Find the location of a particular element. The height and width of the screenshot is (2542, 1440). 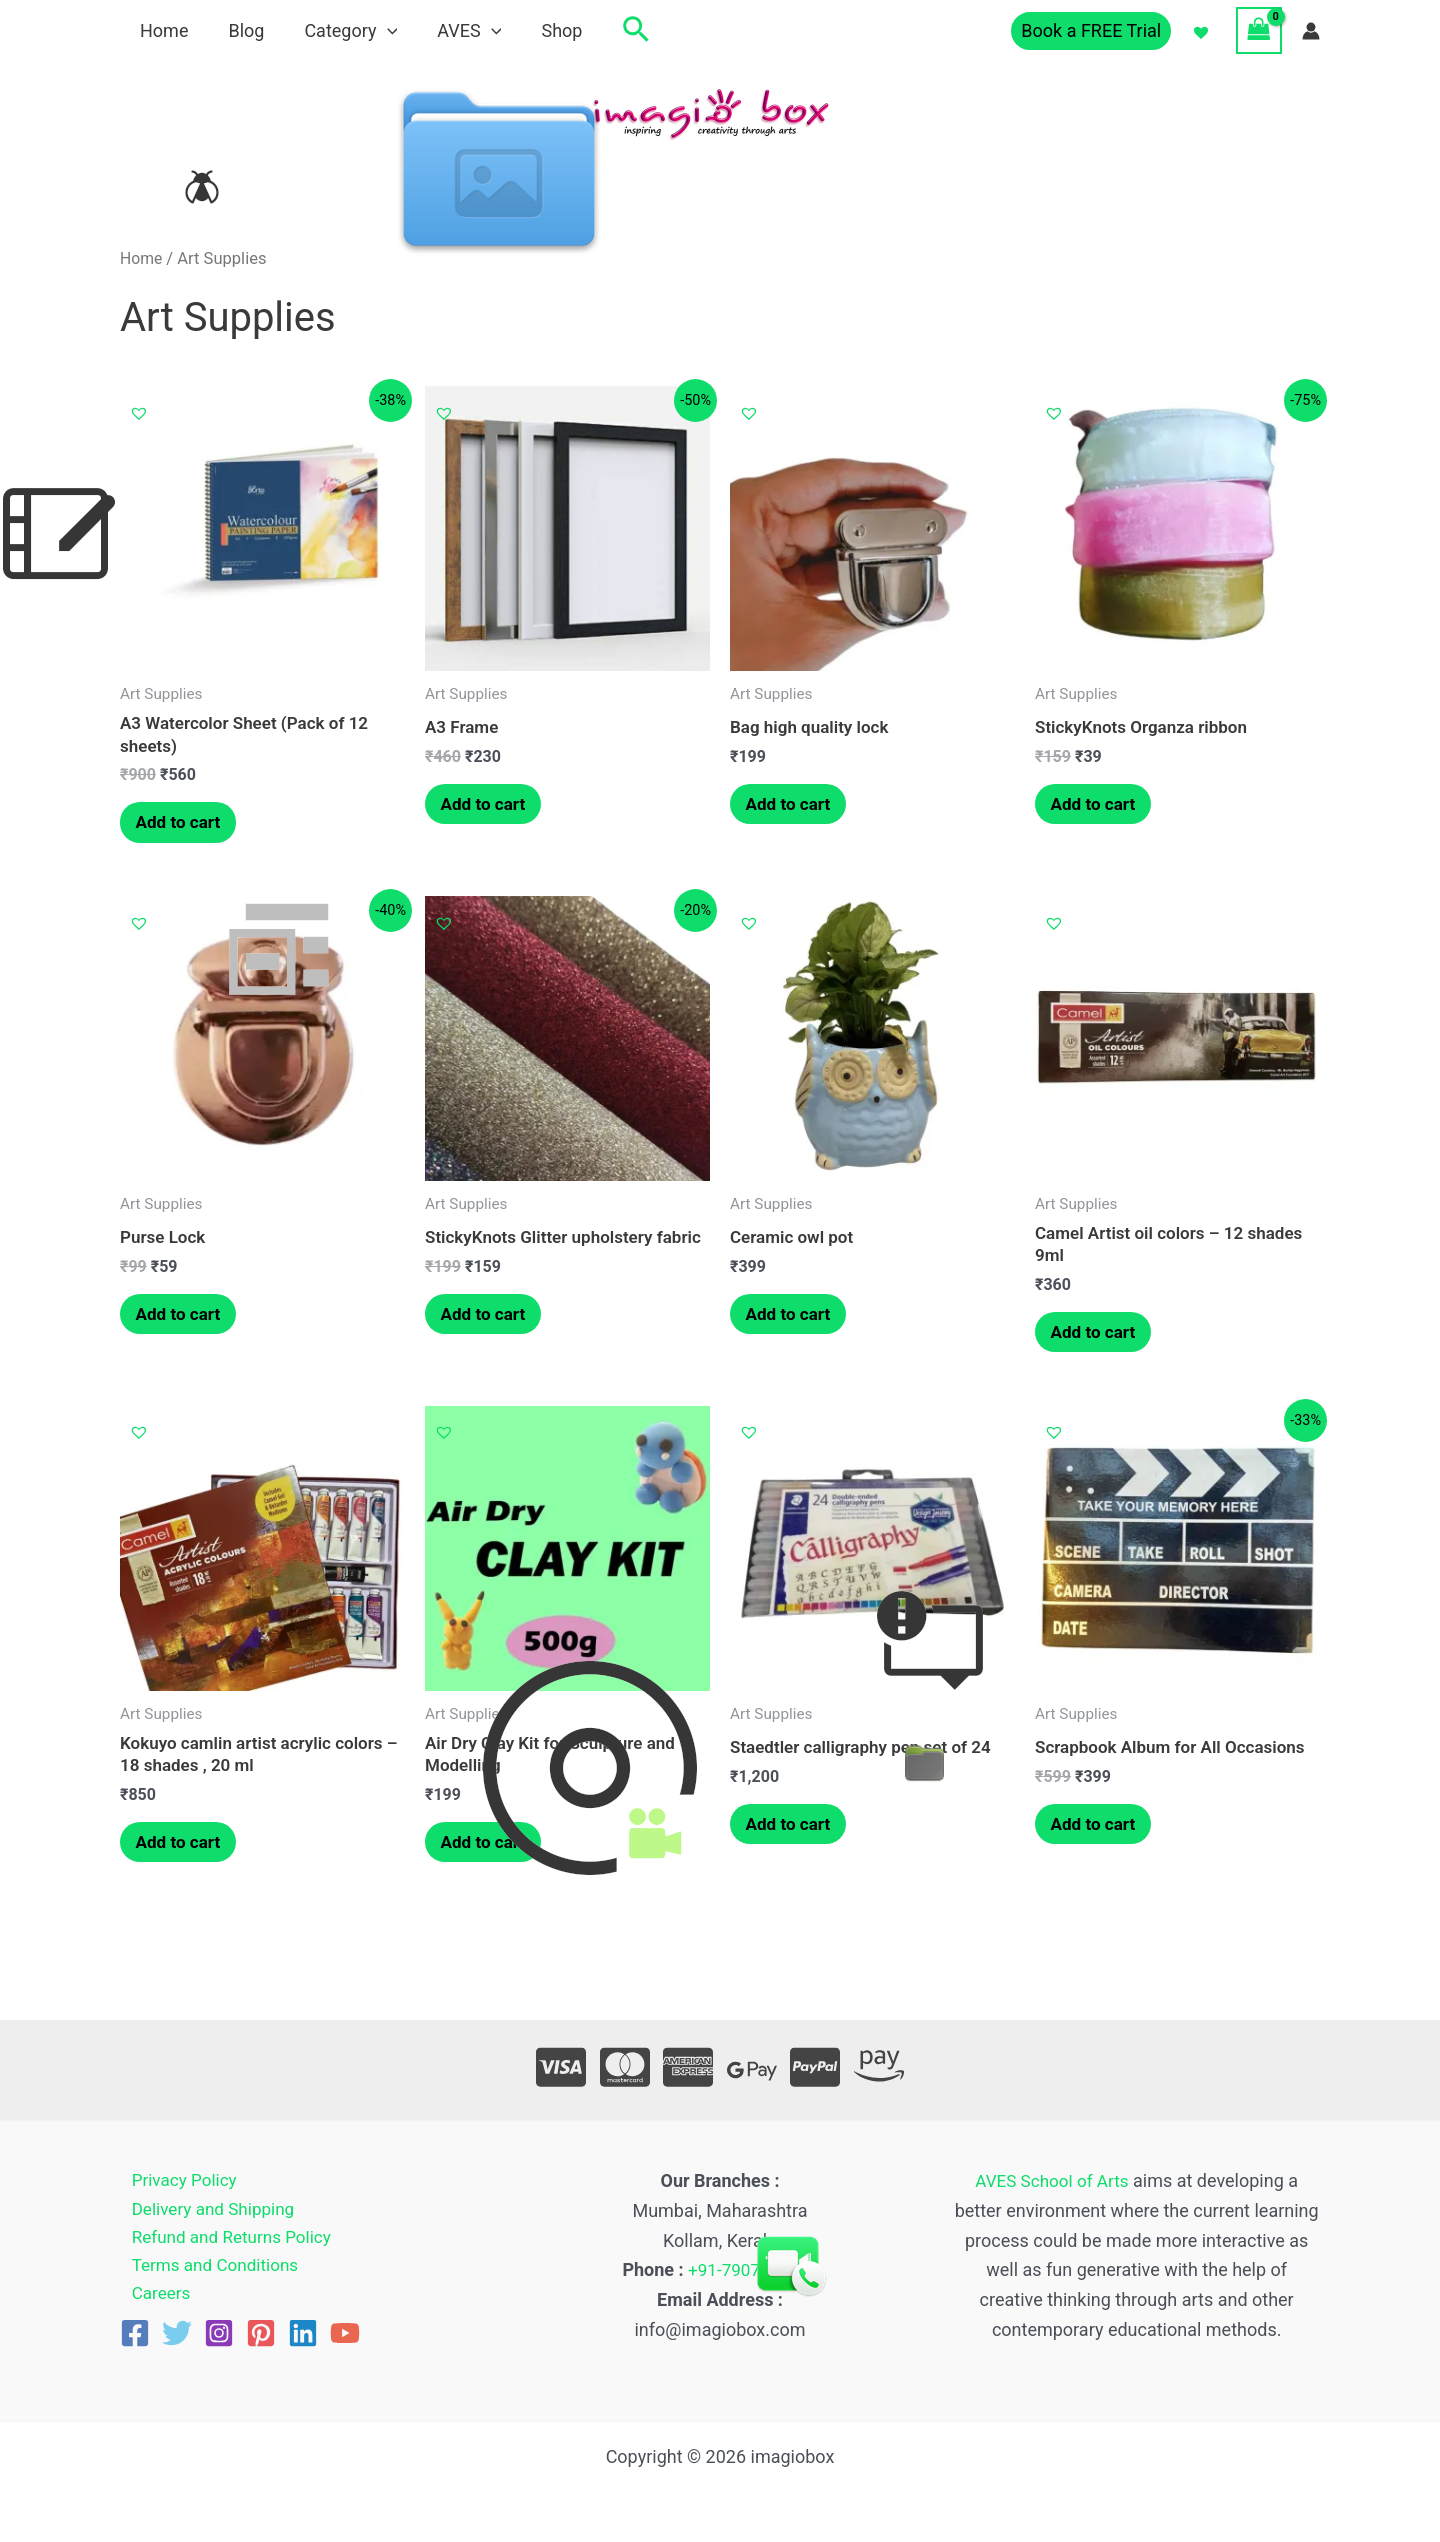

report a bug or issue is located at coordinates (202, 187).